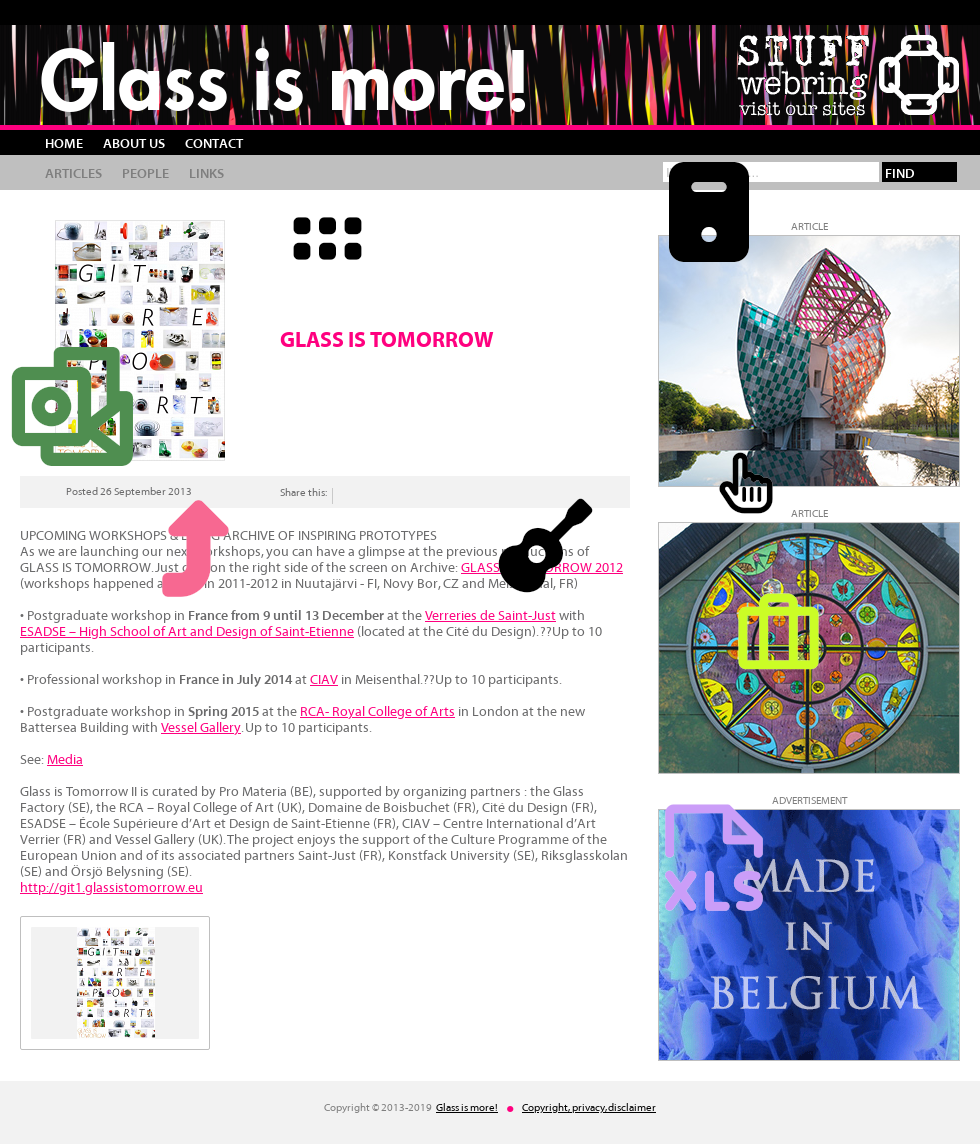 The width and height of the screenshot is (980, 1144). Describe the element at coordinates (327, 238) in the screenshot. I see `switch to grid view layout` at that location.